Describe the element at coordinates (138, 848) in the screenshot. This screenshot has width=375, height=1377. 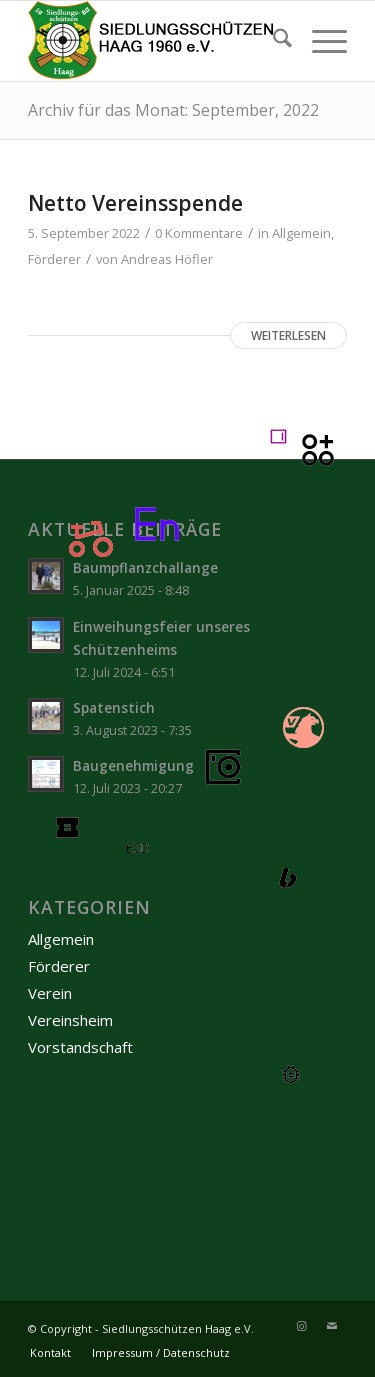
I see `BSD operating system logo` at that location.